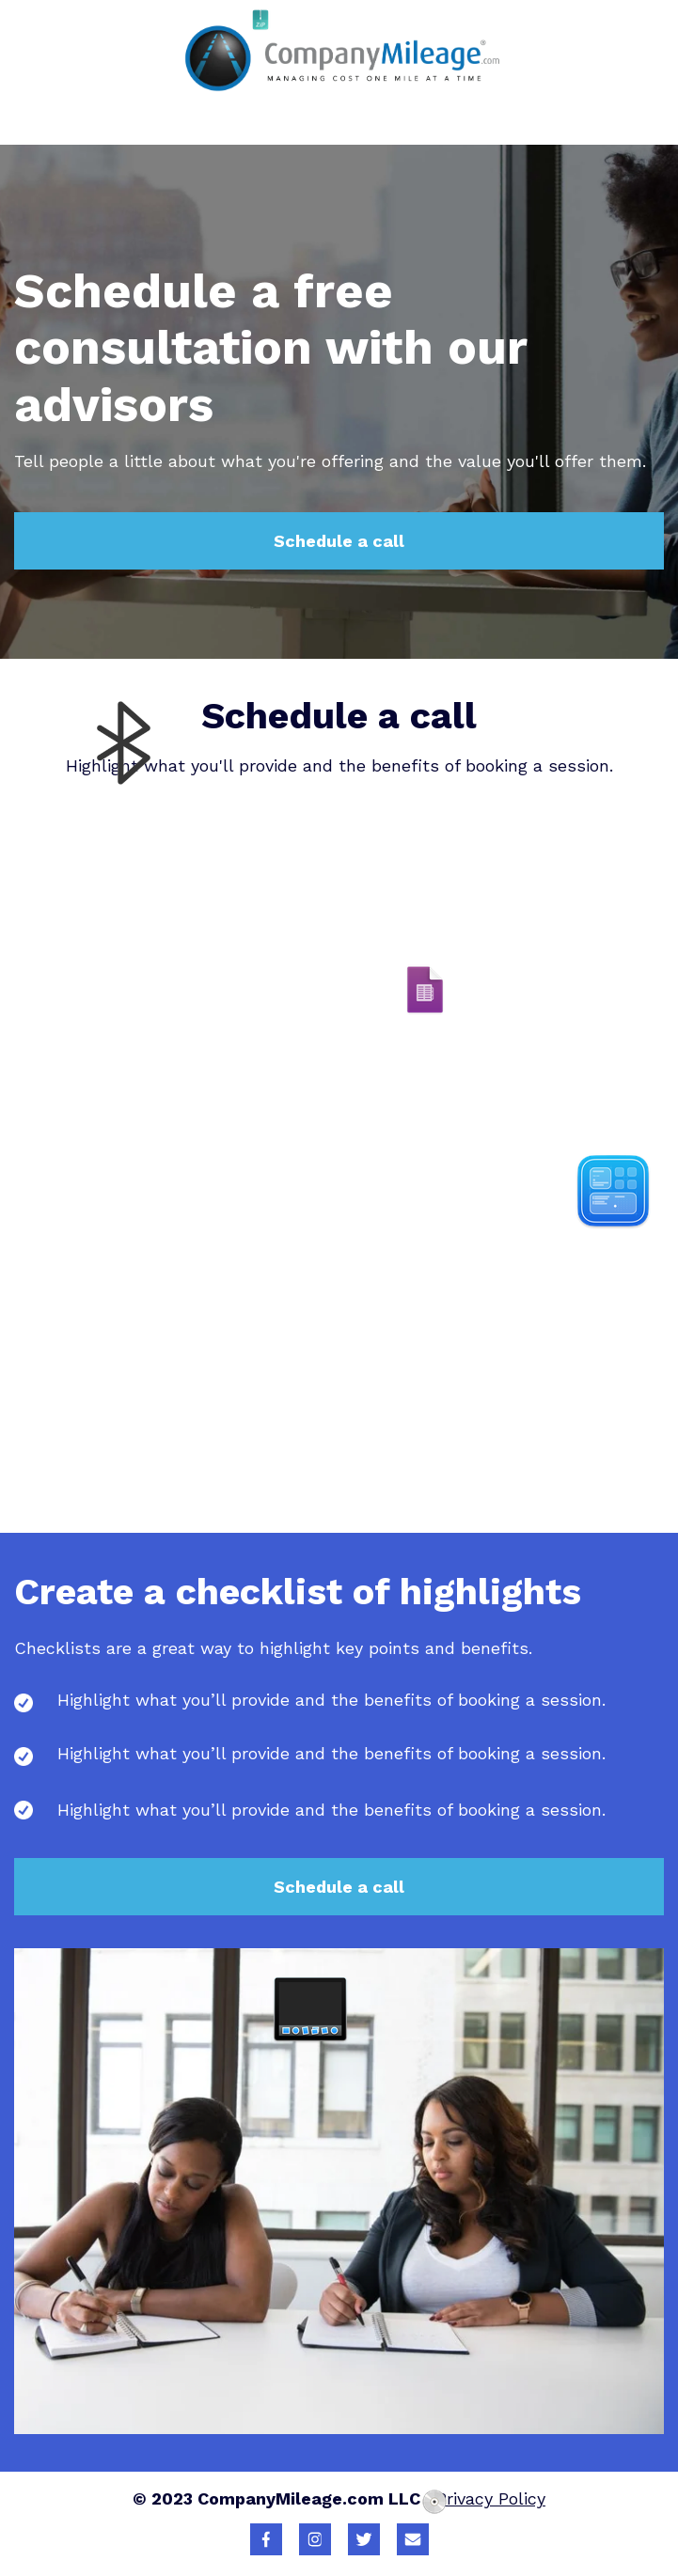 Image resolution: width=678 pixels, height=2576 pixels. What do you see at coordinates (260, 20) in the screenshot?
I see `open or extract a compressed zip file` at bounding box center [260, 20].